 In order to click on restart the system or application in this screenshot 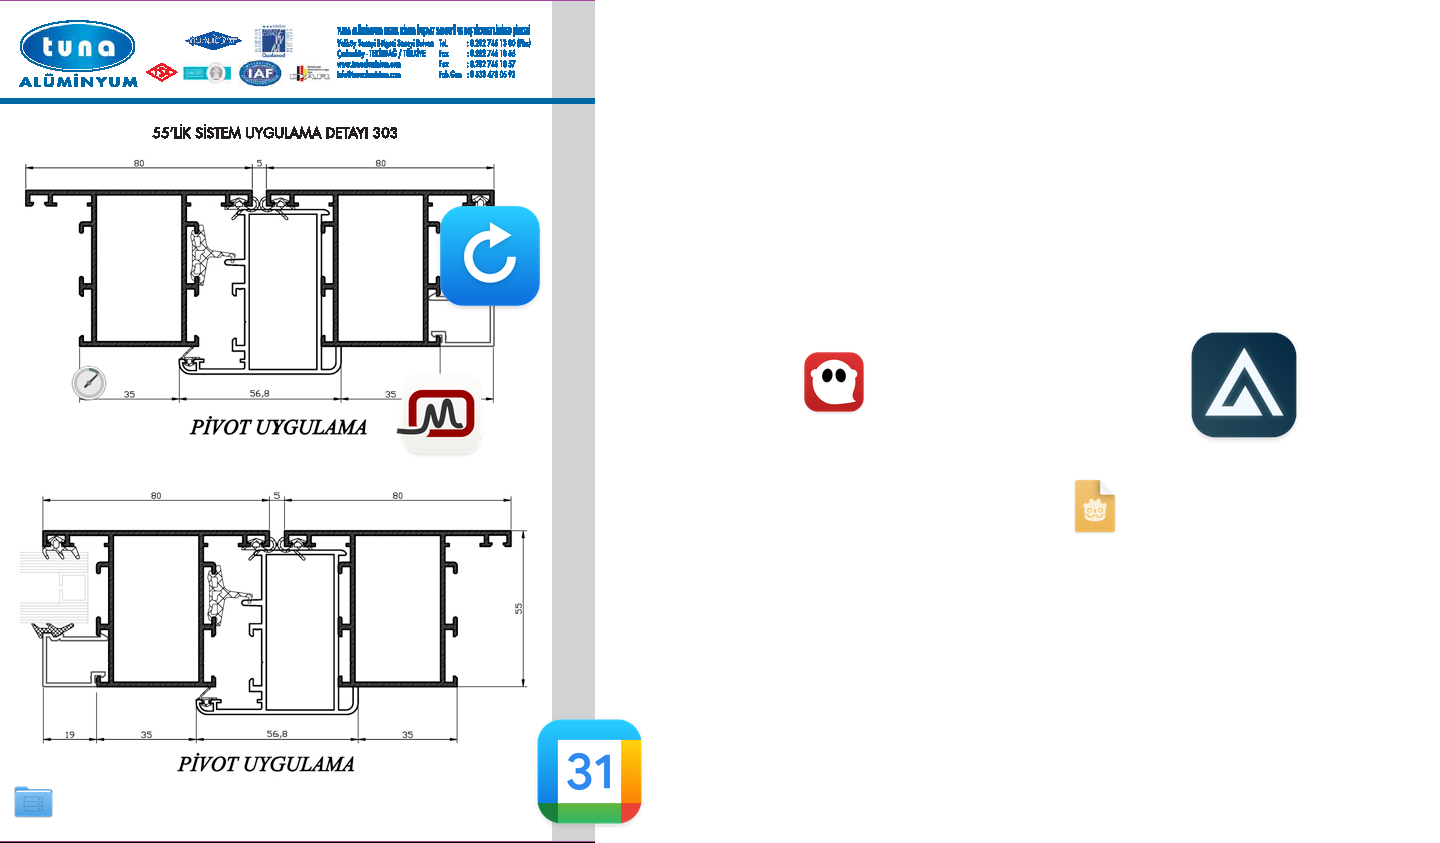, I will do `click(490, 256)`.